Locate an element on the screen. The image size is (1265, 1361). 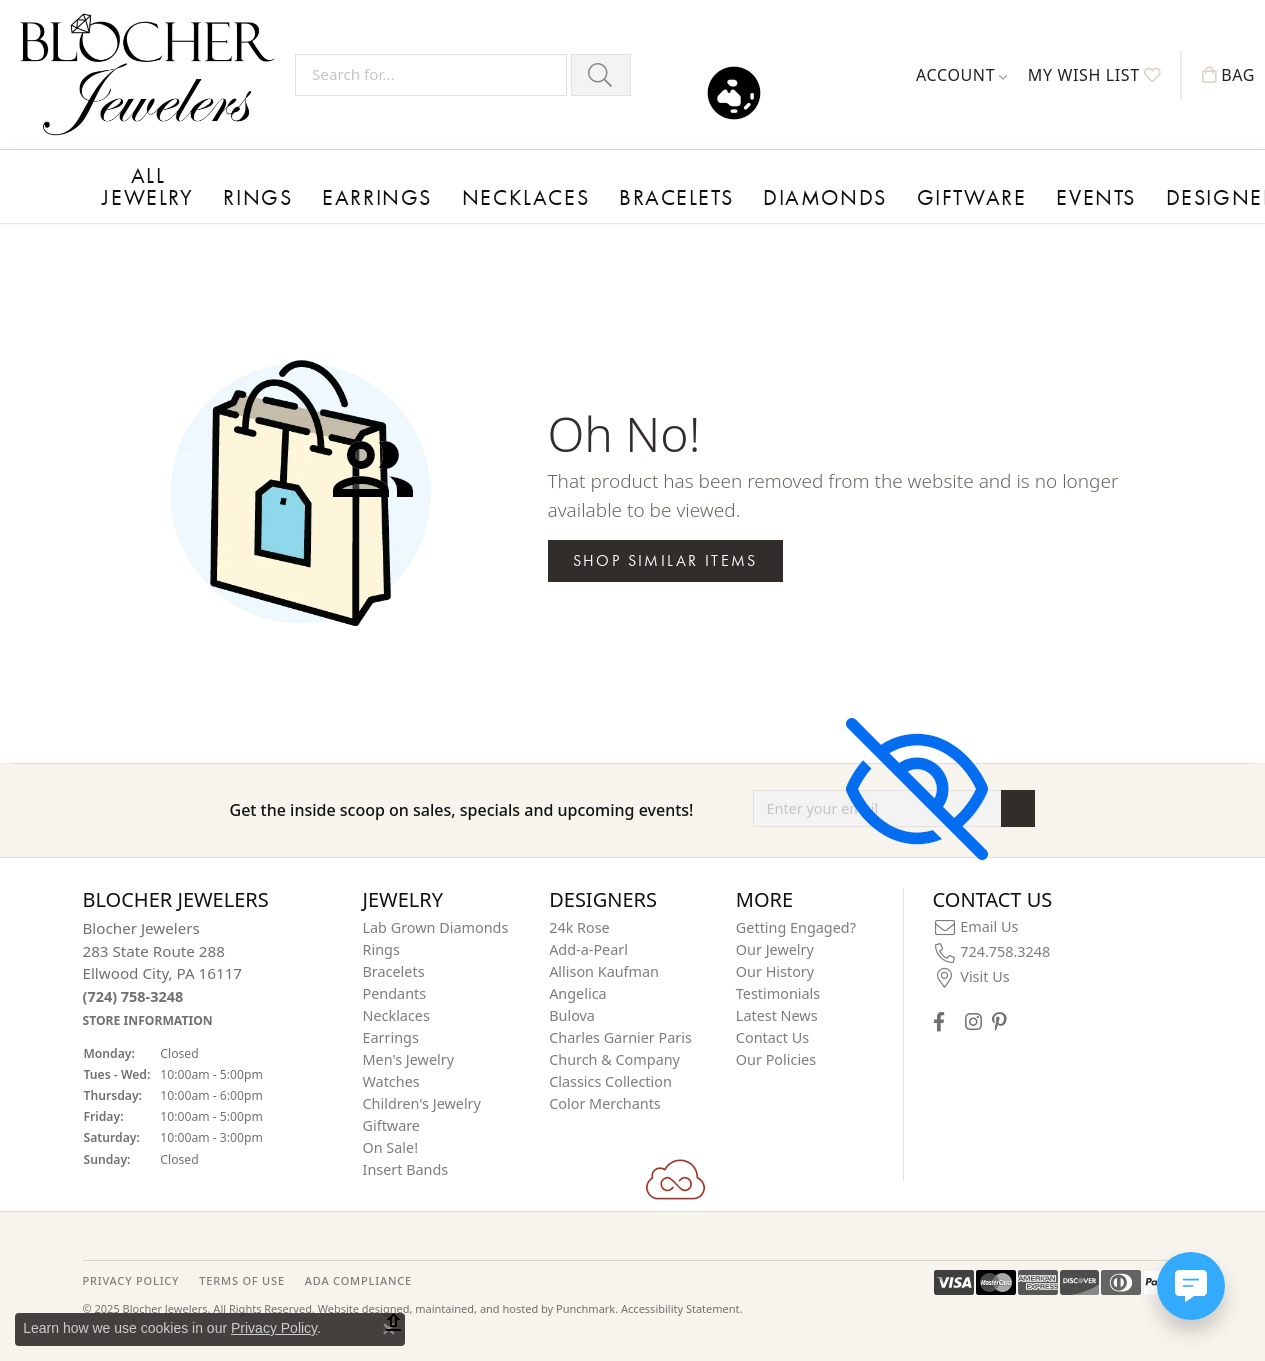
upload a file from your device is located at coordinates (393, 1322).